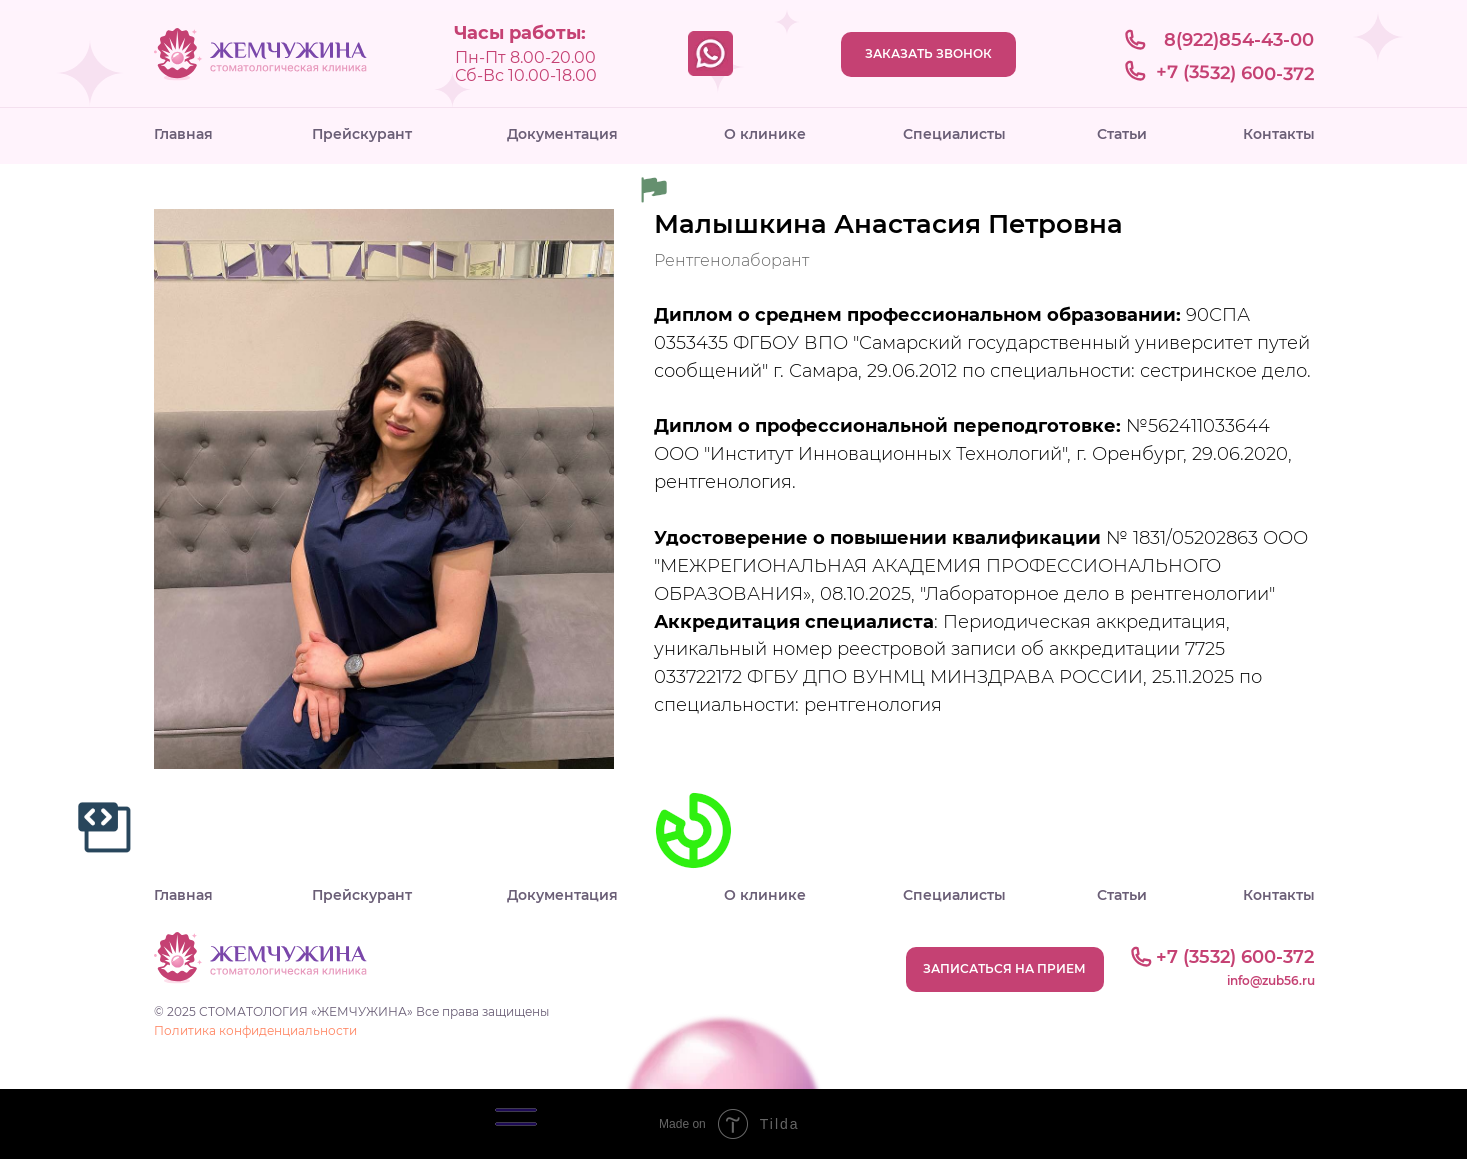 The width and height of the screenshot is (1467, 1159). I want to click on insert a code block, so click(107, 829).